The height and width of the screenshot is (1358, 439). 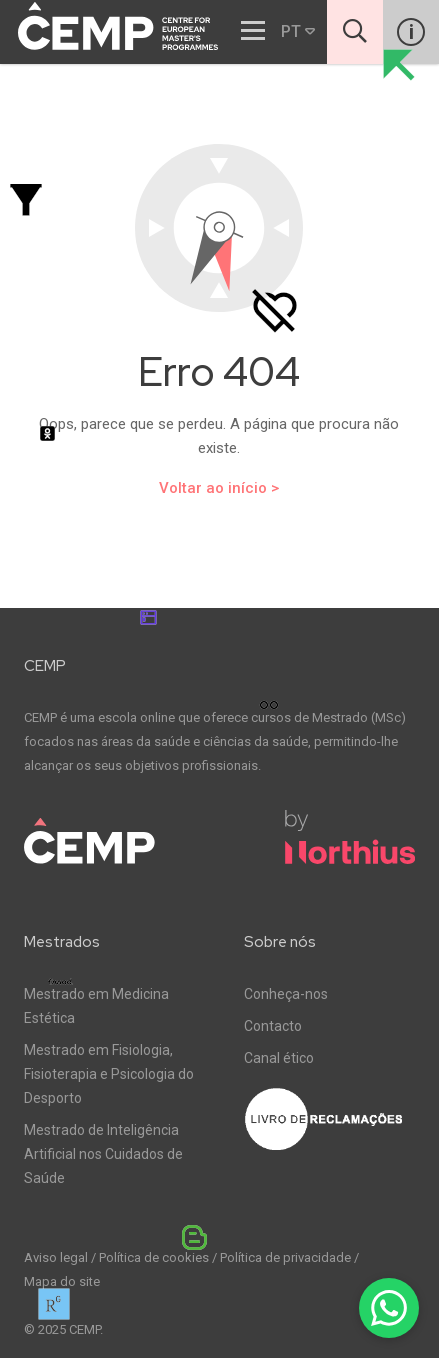 What do you see at coordinates (269, 705) in the screenshot?
I see `open flickr app` at bounding box center [269, 705].